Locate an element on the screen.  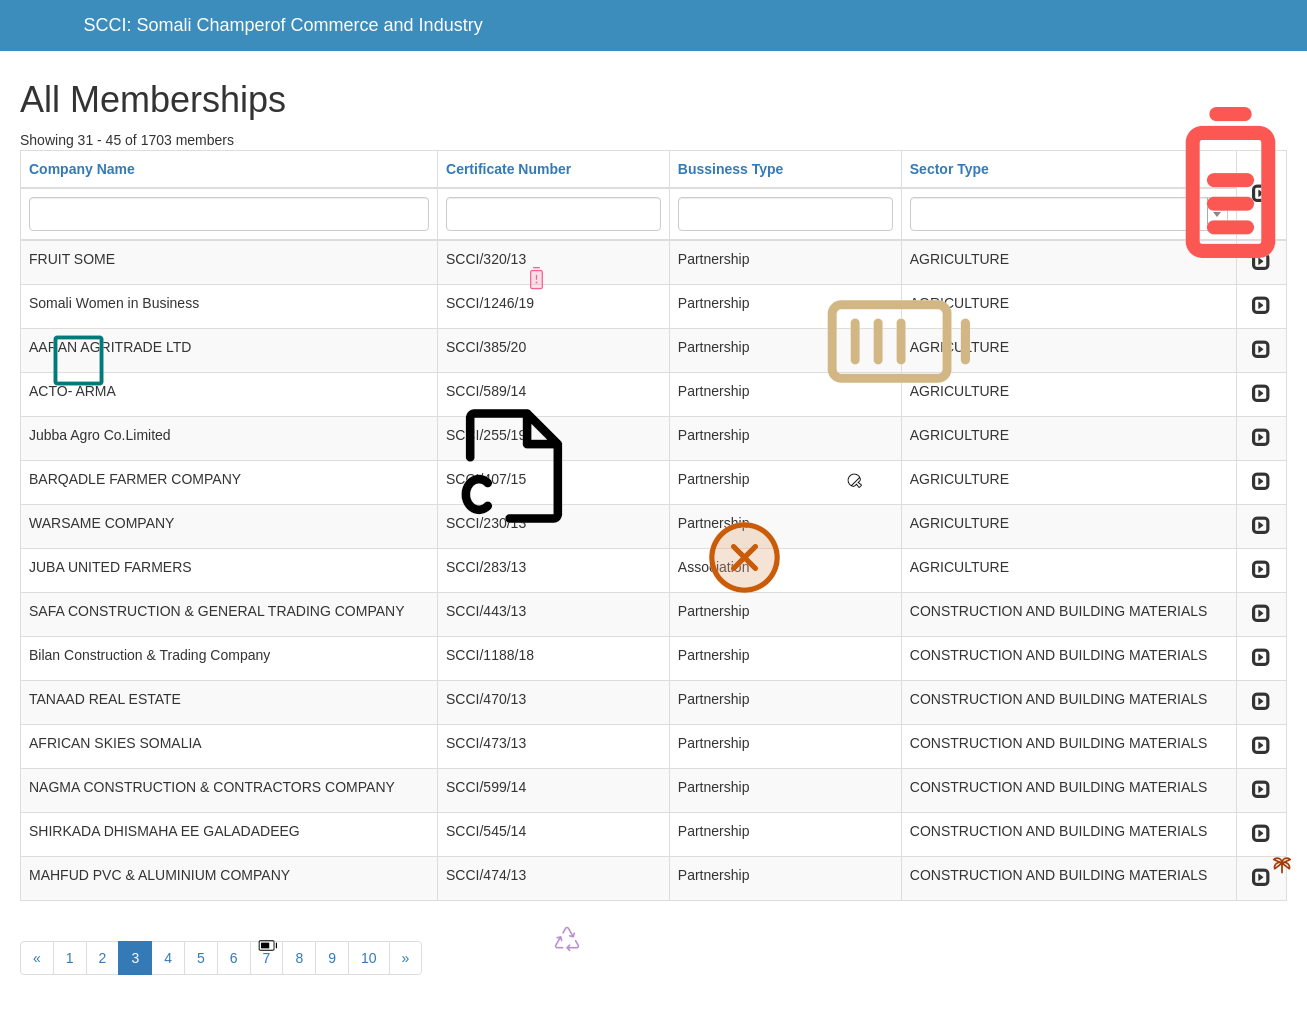
indicates low battery warning is located at coordinates (536, 278).